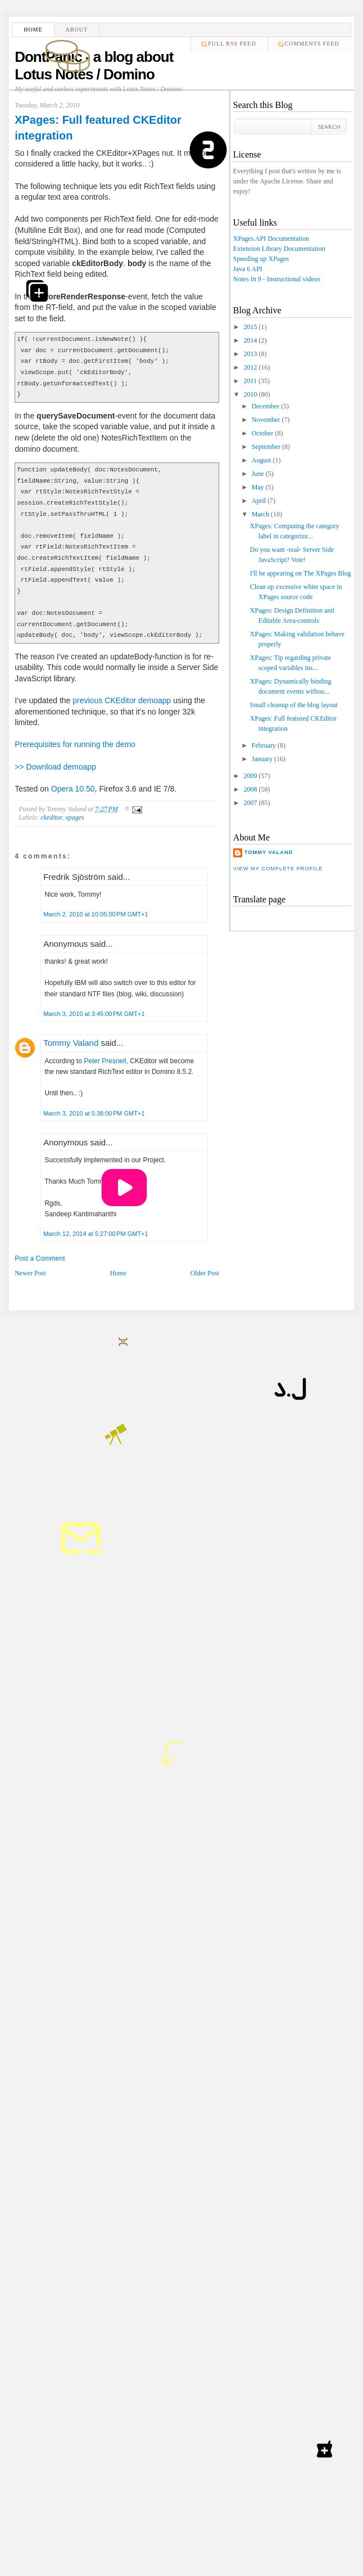 This screenshot has width=363, height=2576. Describe the element at coordinates (123, 1342) in the screenshot. I see `adjust vertical spacing between elements` at that location.